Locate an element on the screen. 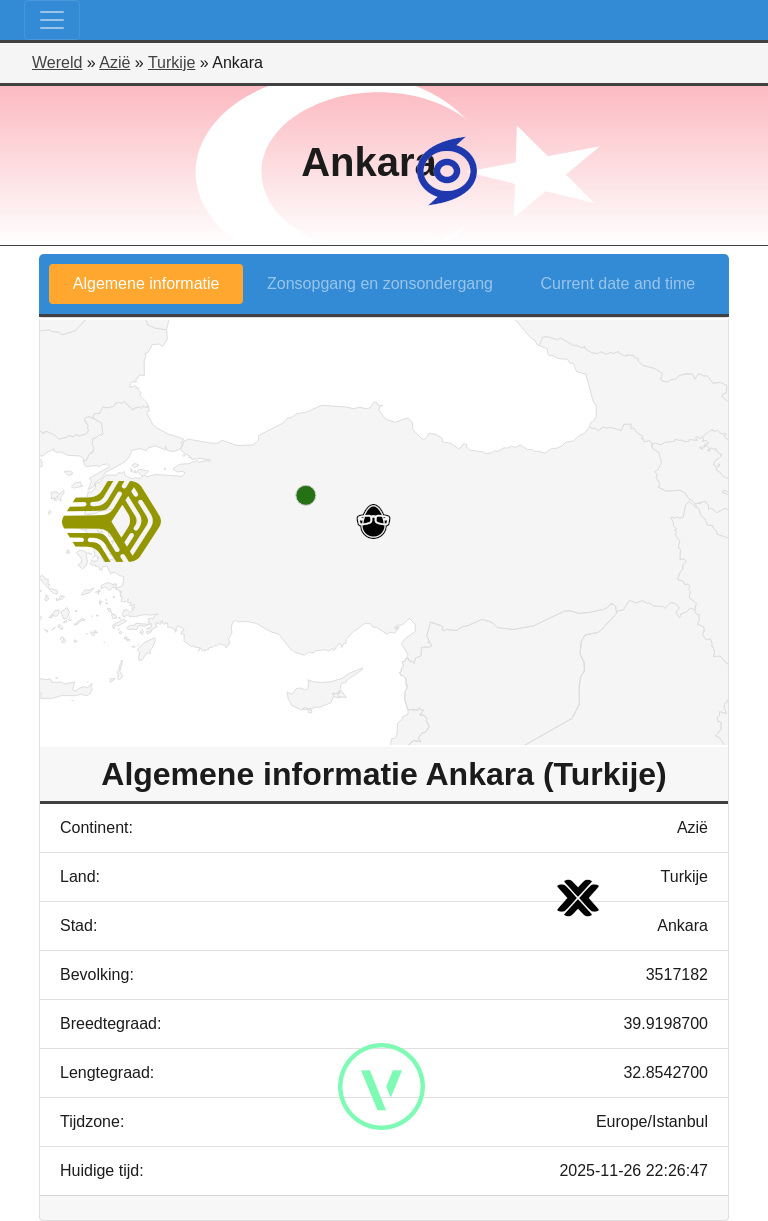  open Vectorworks application is located at coordinates (381, 1086).